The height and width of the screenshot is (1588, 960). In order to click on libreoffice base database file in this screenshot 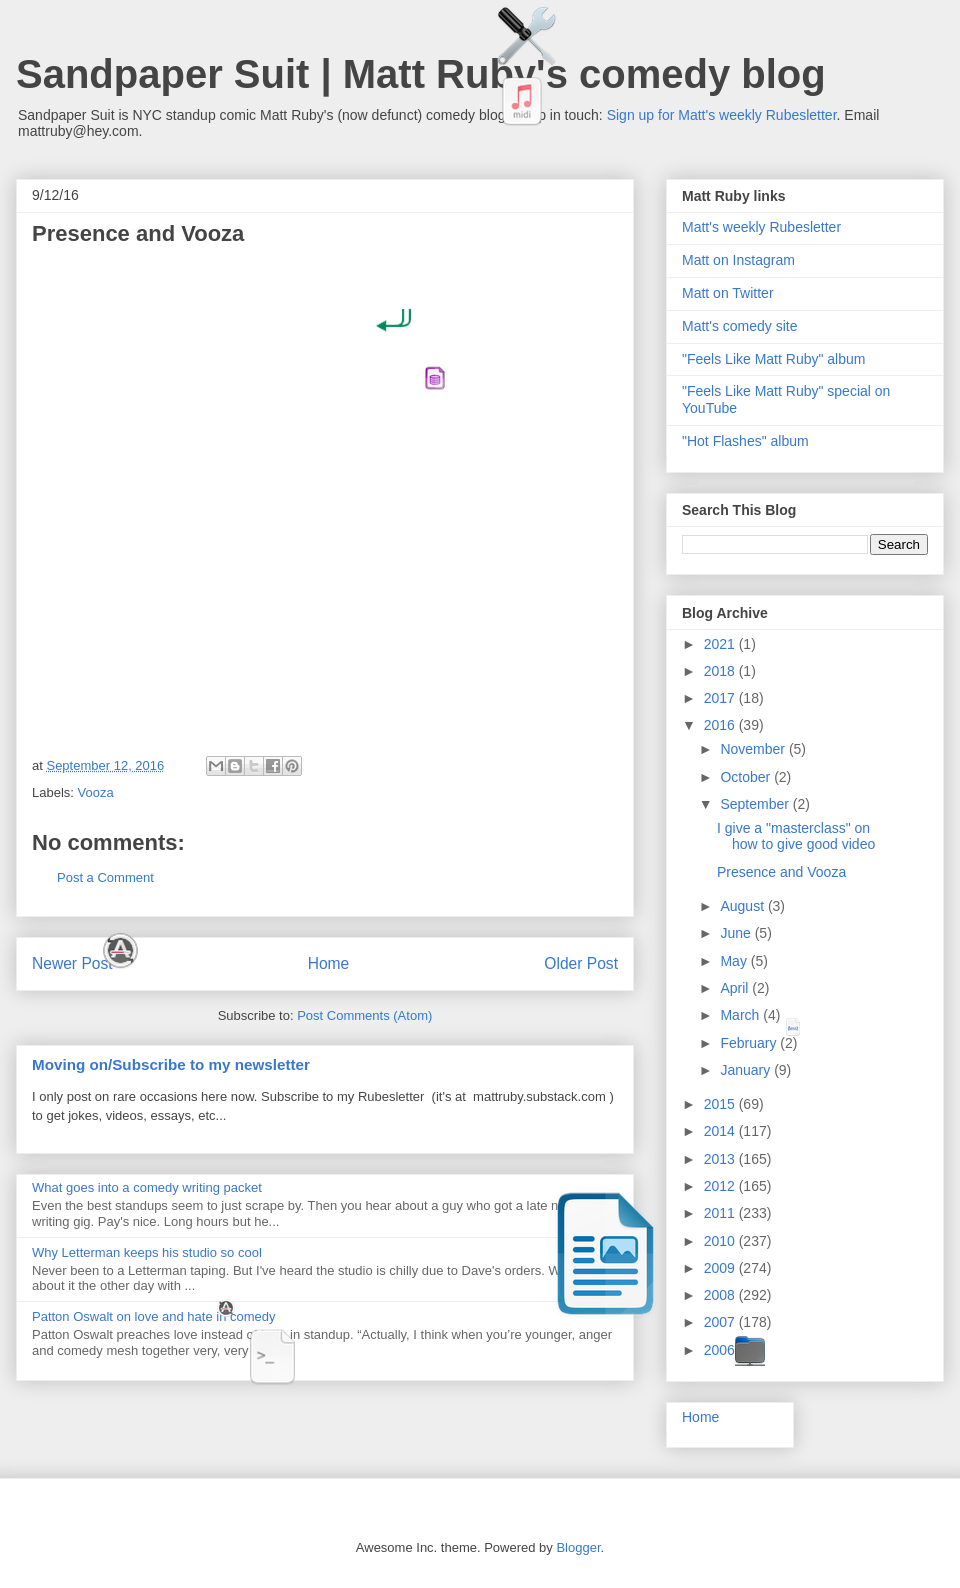, I will do `click(435, 378)`.